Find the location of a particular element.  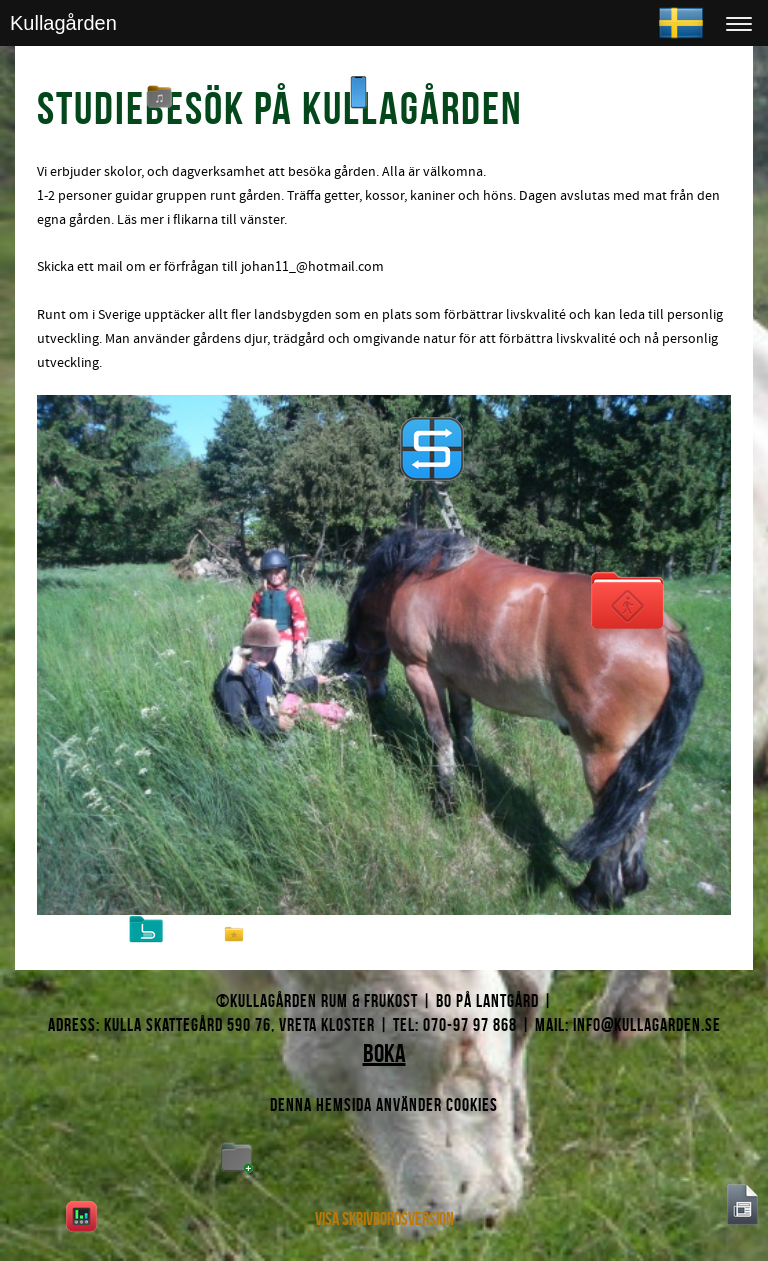

access public or shared folder is located at coordinates (627, 600).